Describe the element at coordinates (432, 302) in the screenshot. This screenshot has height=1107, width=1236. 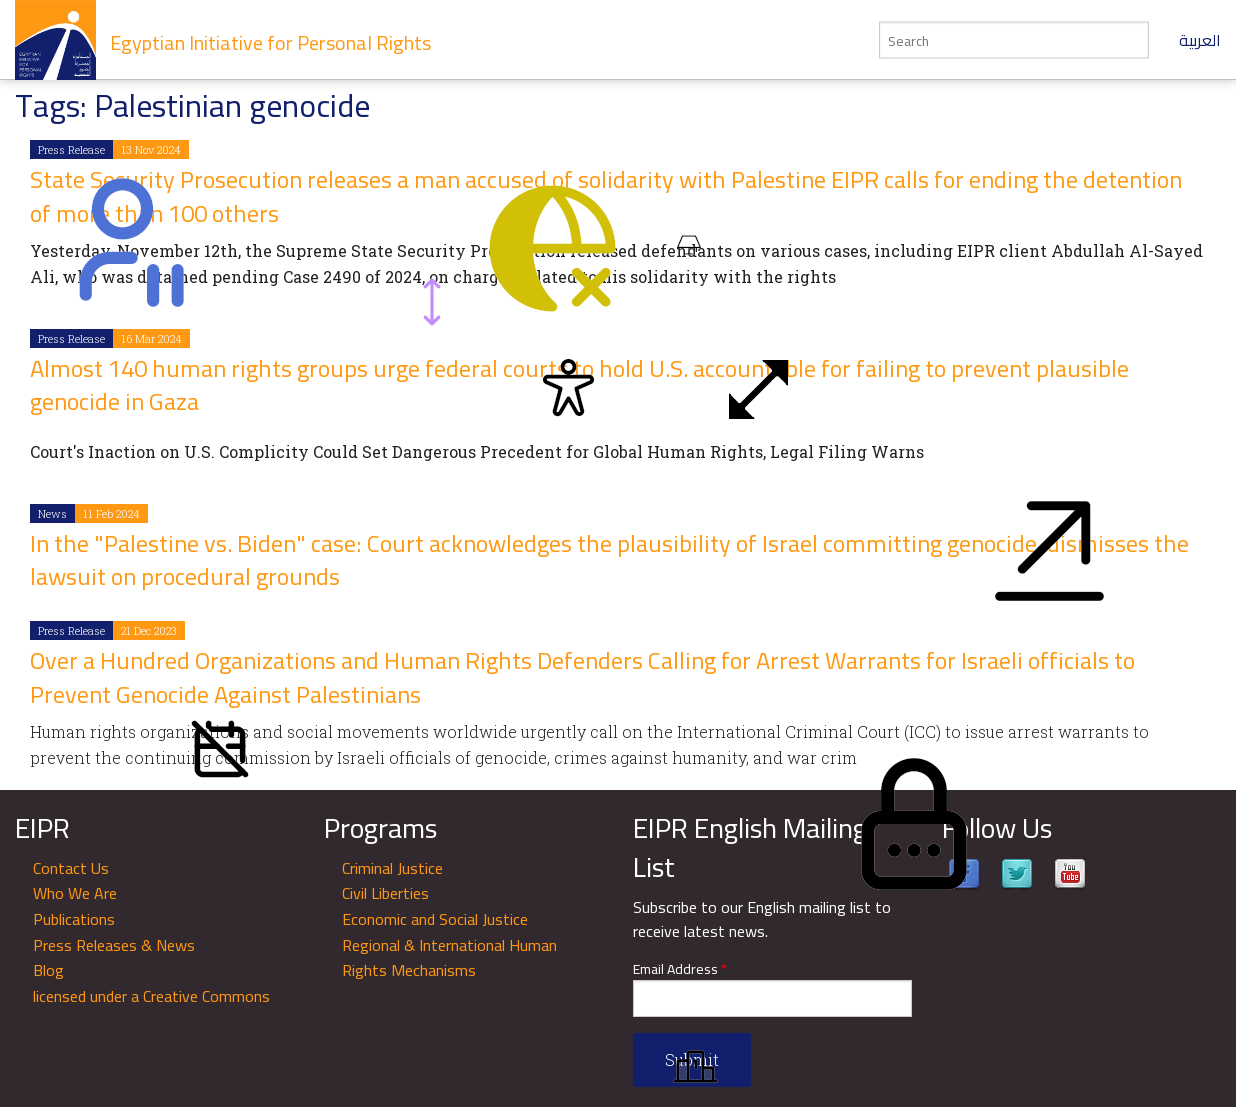
I see `adjust vertical size or height` at that location.